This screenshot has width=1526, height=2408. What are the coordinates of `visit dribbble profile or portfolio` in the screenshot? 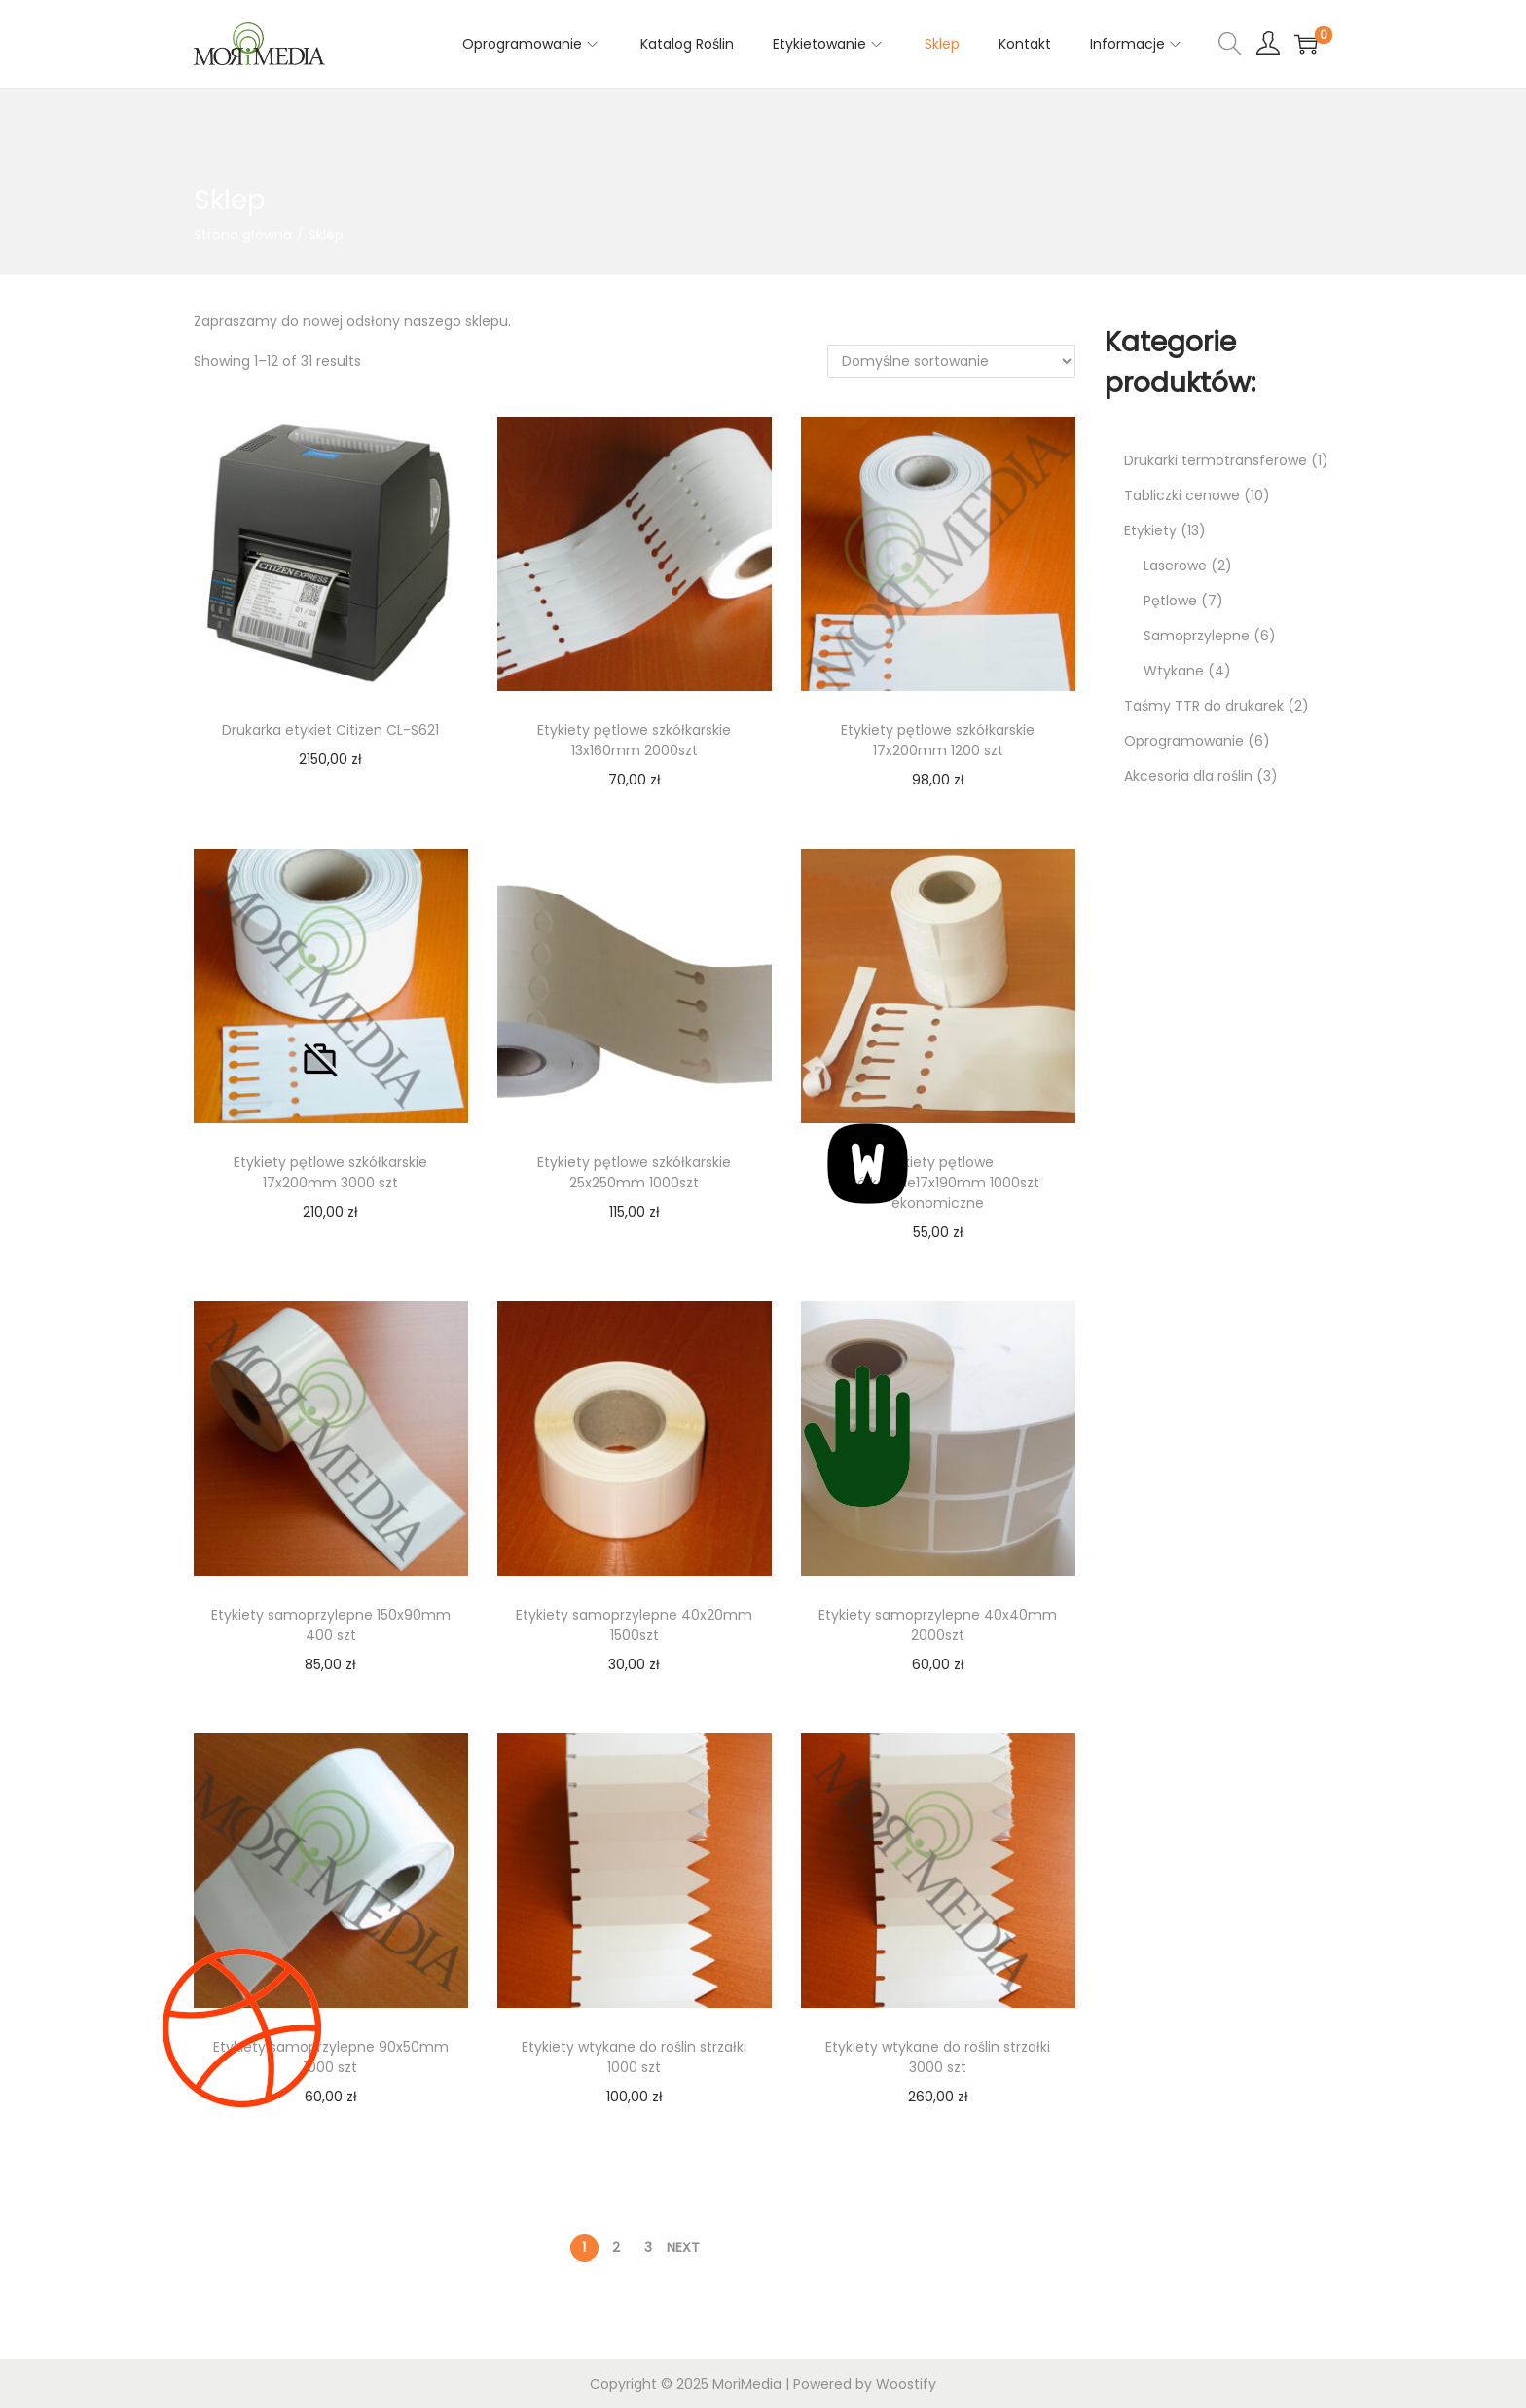 It's located at (241, 2027).